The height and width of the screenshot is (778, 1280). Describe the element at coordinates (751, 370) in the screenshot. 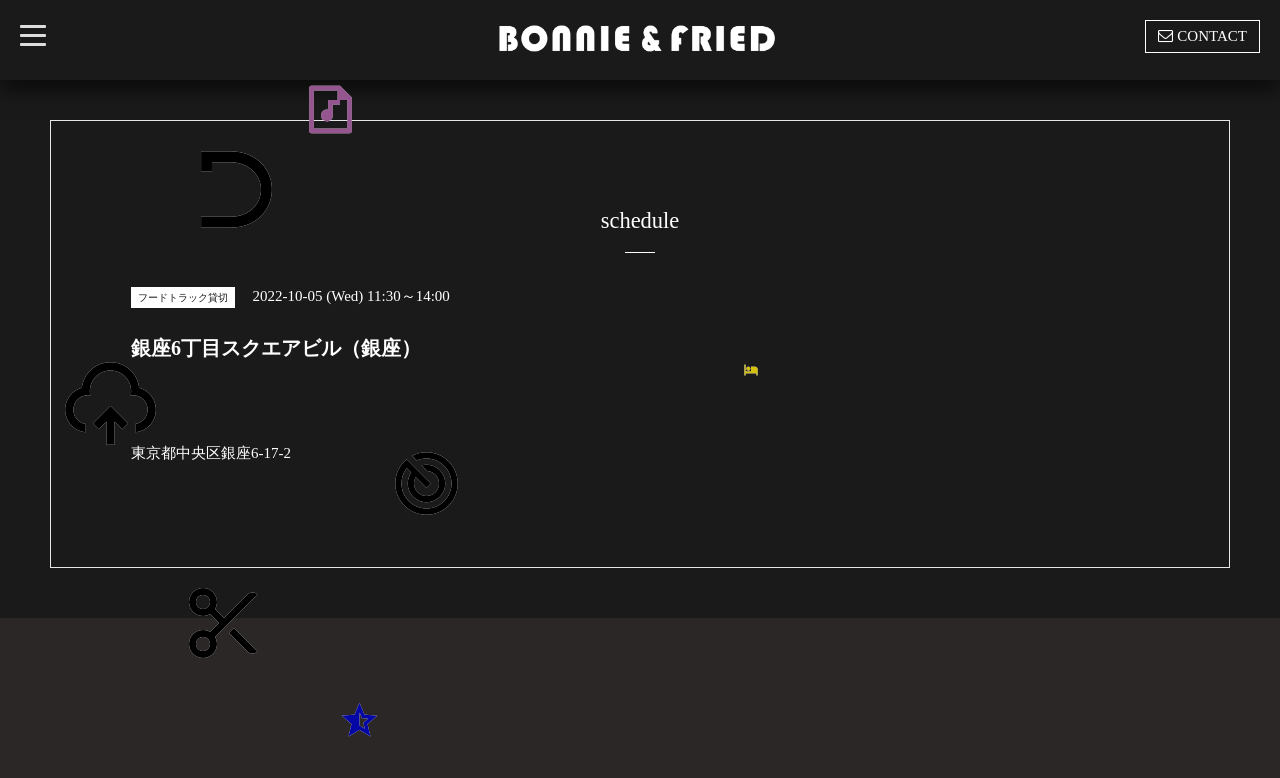

I see `find nearby hotels or accommodations` at that location.